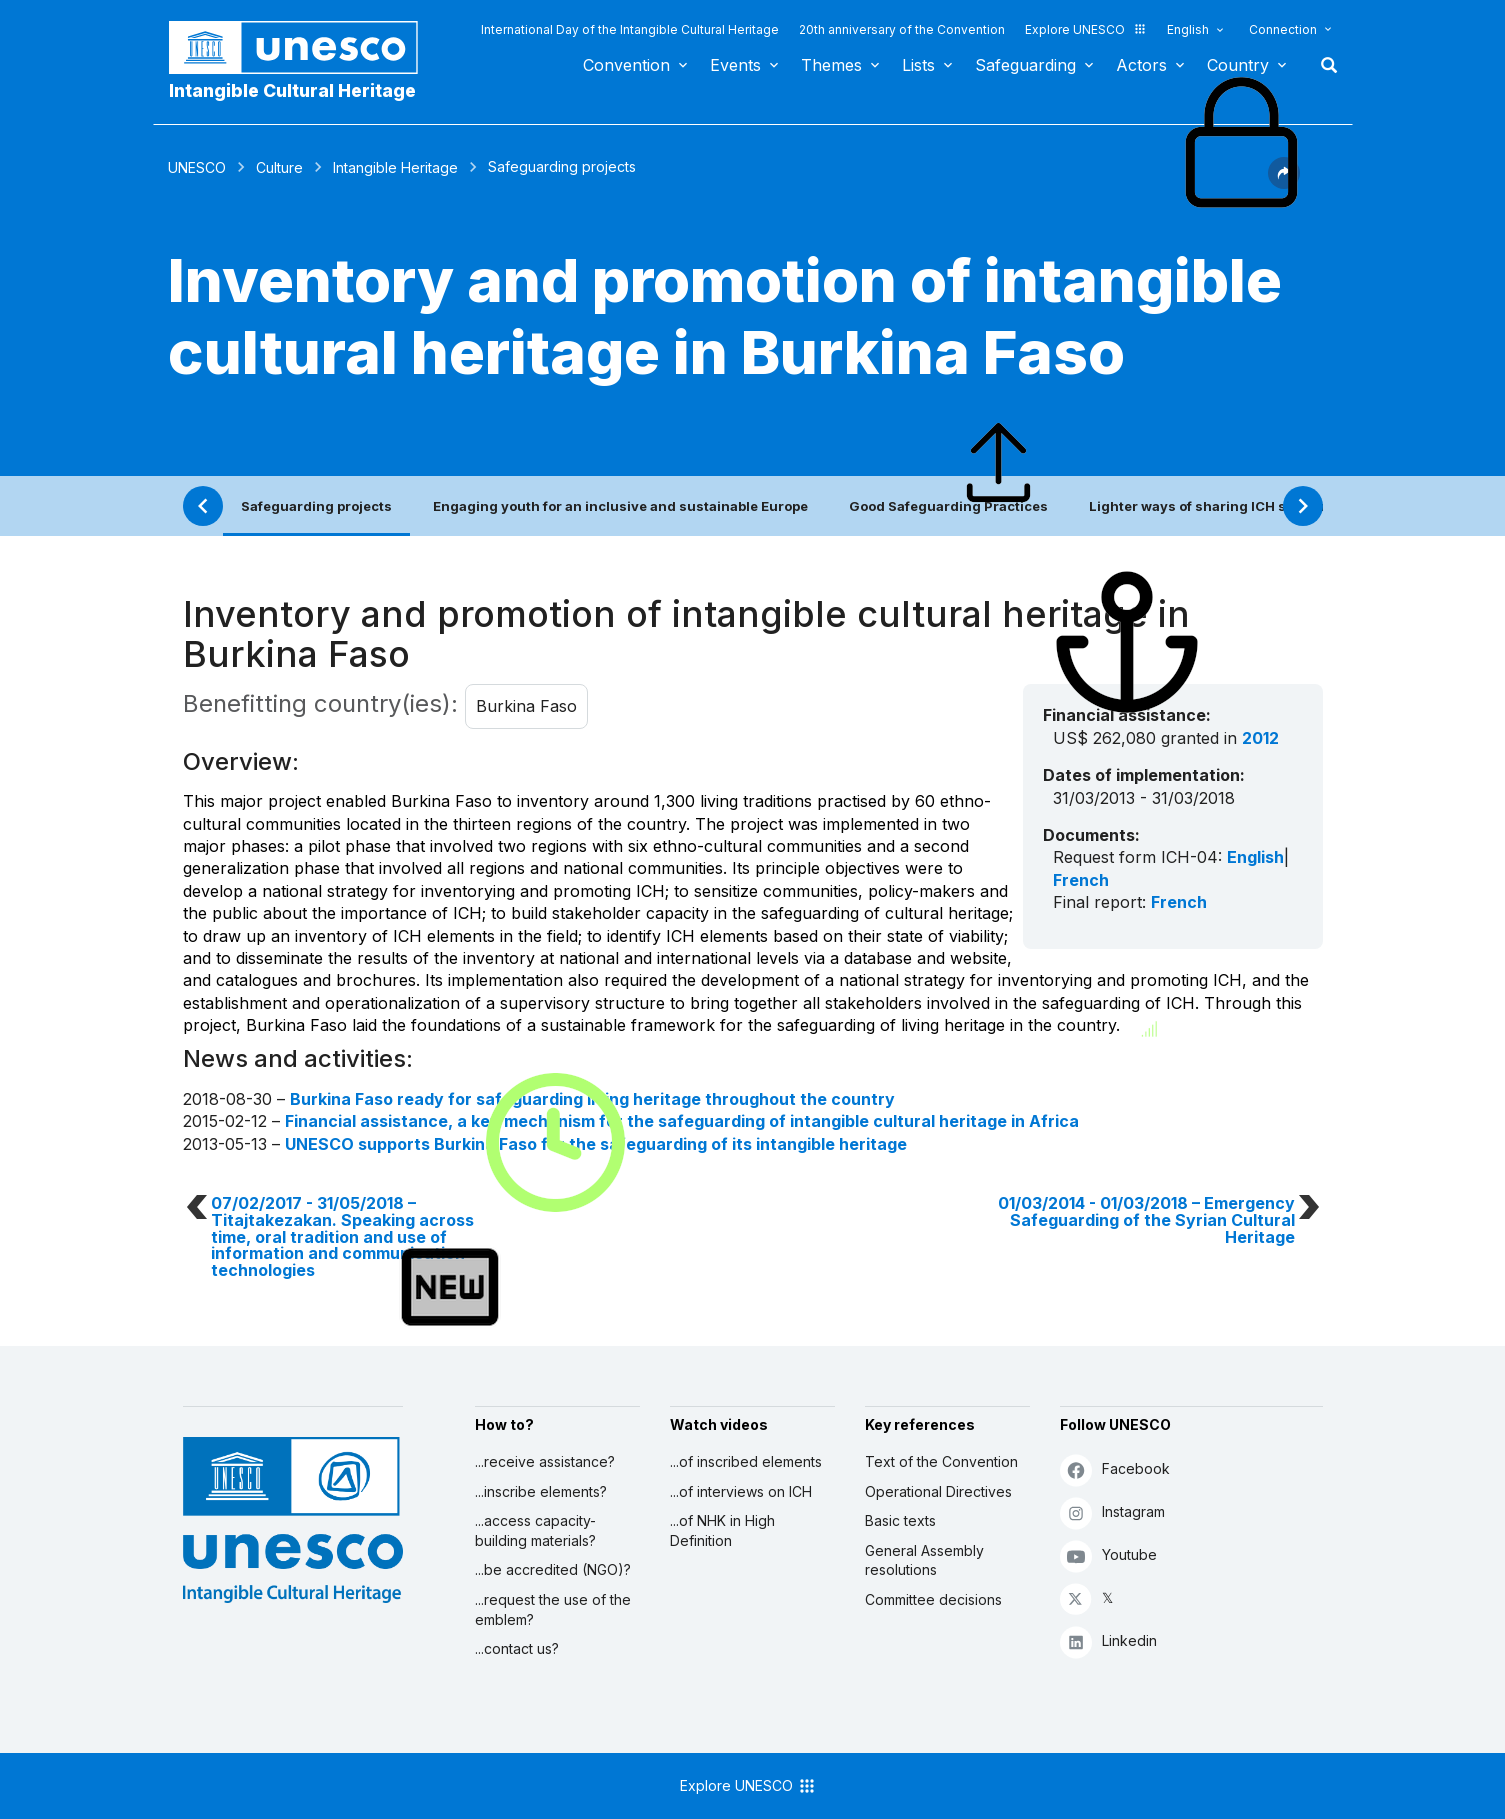  Describe the element at coordinates (450, 1287) in the screenshot. I see `indicates new content or recently added items` at that location.